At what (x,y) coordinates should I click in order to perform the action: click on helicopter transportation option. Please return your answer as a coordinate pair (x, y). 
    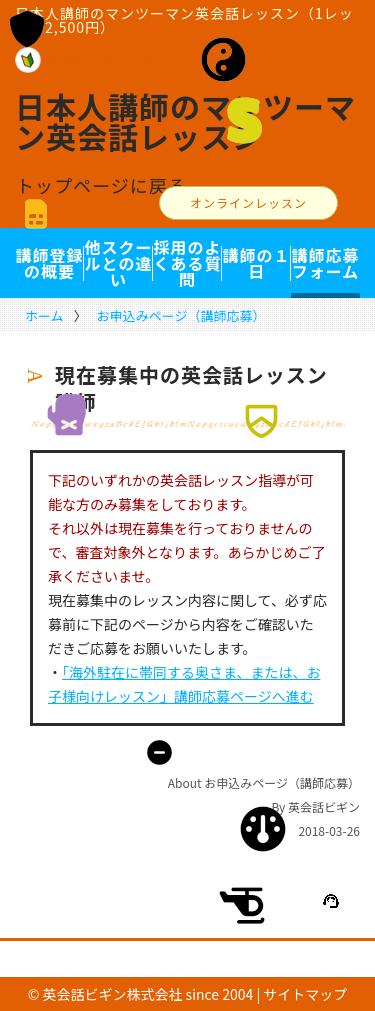
    Looking at the image, I should click on (242, 905).